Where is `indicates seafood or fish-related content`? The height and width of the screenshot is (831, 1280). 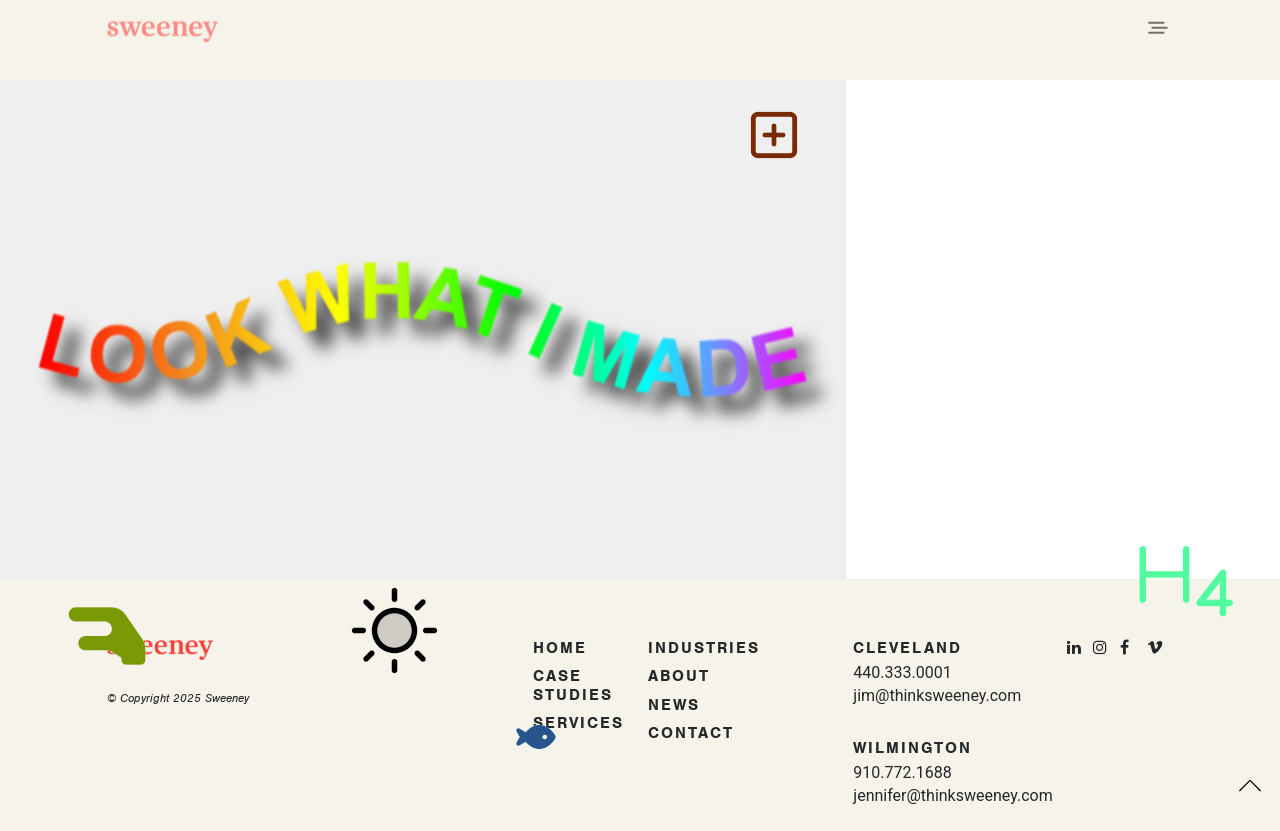
indicates seafood or fish-related content is located at coordinates (536, 737).